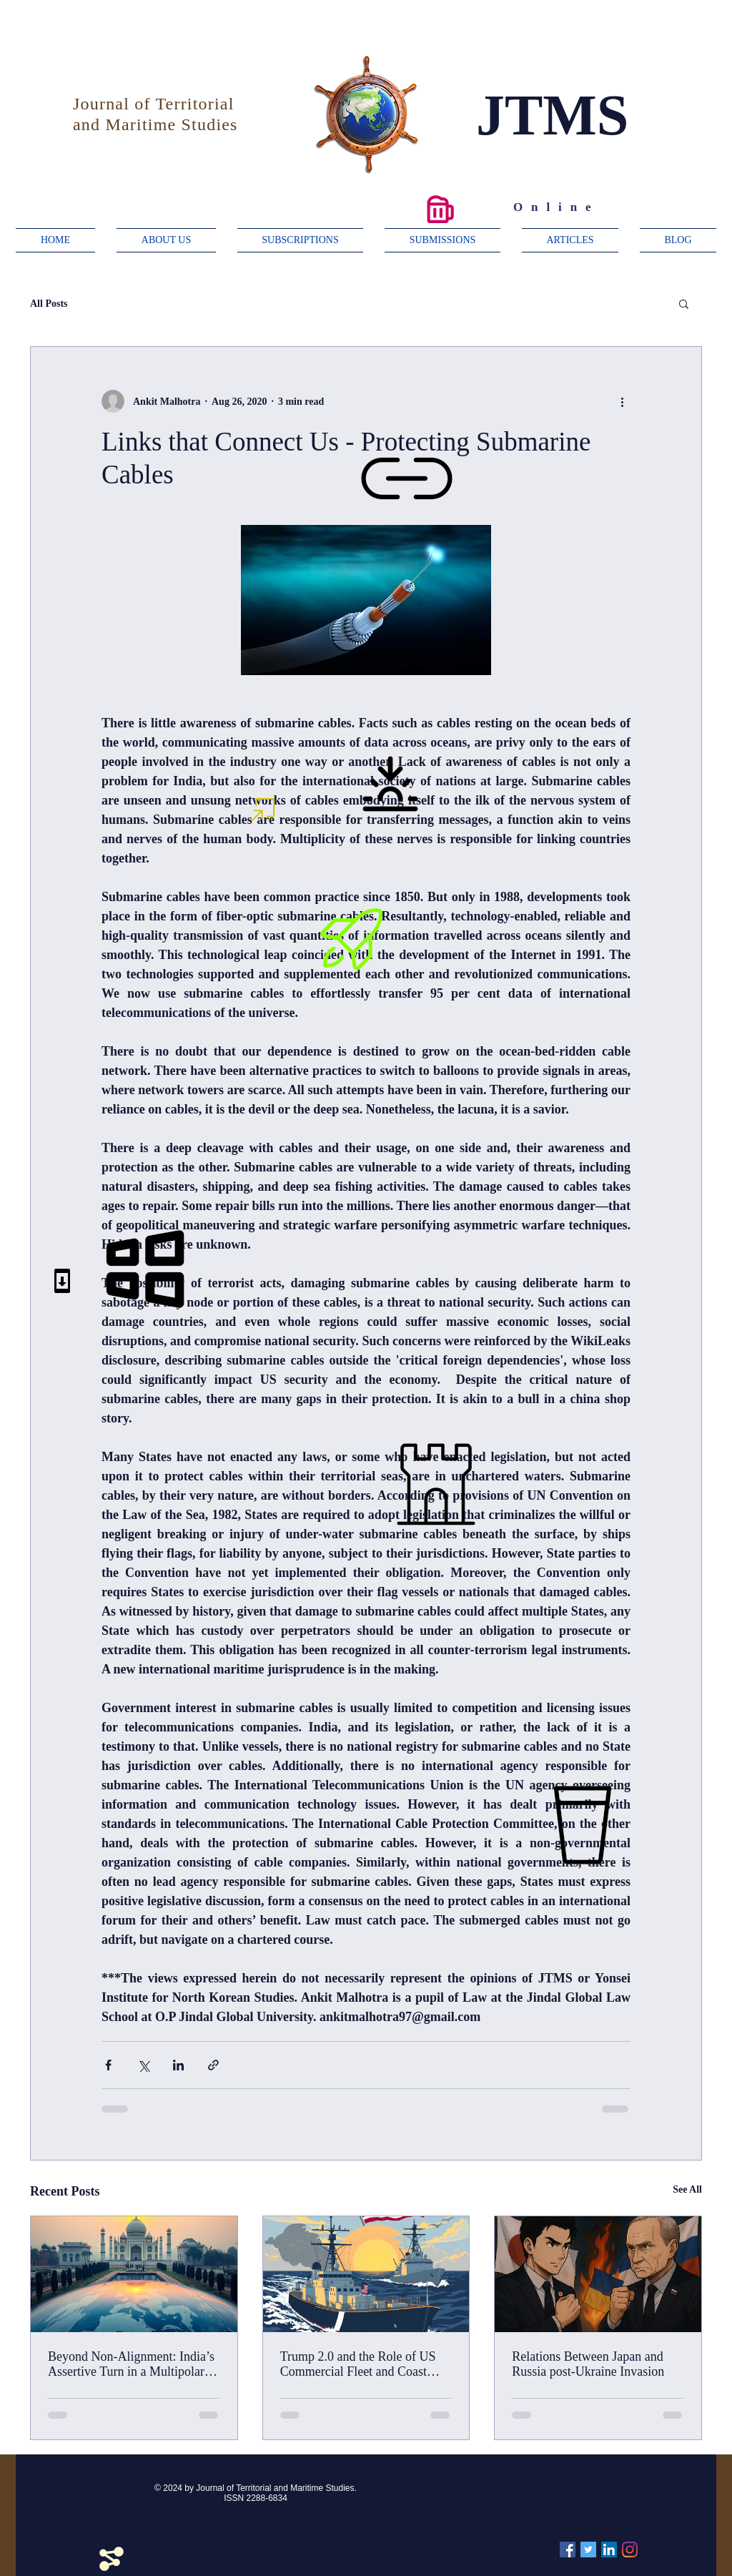 The height and width of the screenshot is (2576, 732). Describe the element at coordinates (439, 210) in the screenshot. I see `browse nearby bars or pubs` at that location.